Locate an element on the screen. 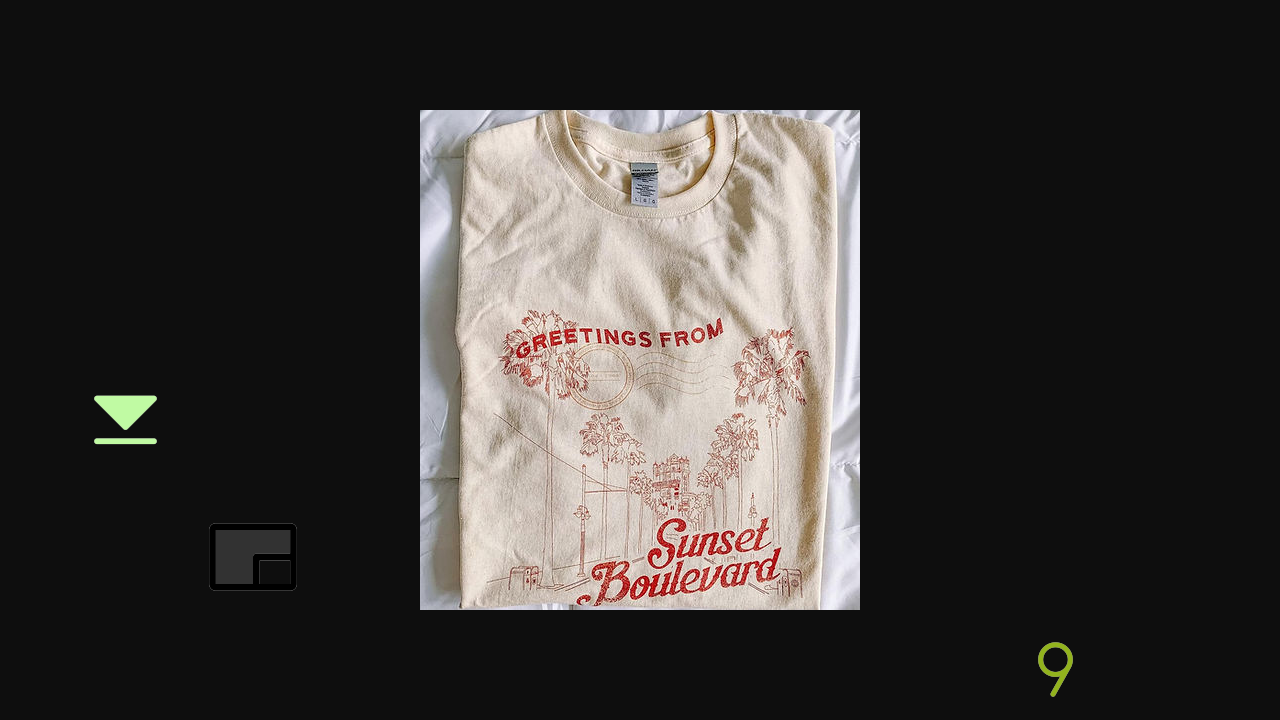 This screenshot has width=1280, height=720. indicates the number nine in a list or sequence is located at coordinates (1055, 669).